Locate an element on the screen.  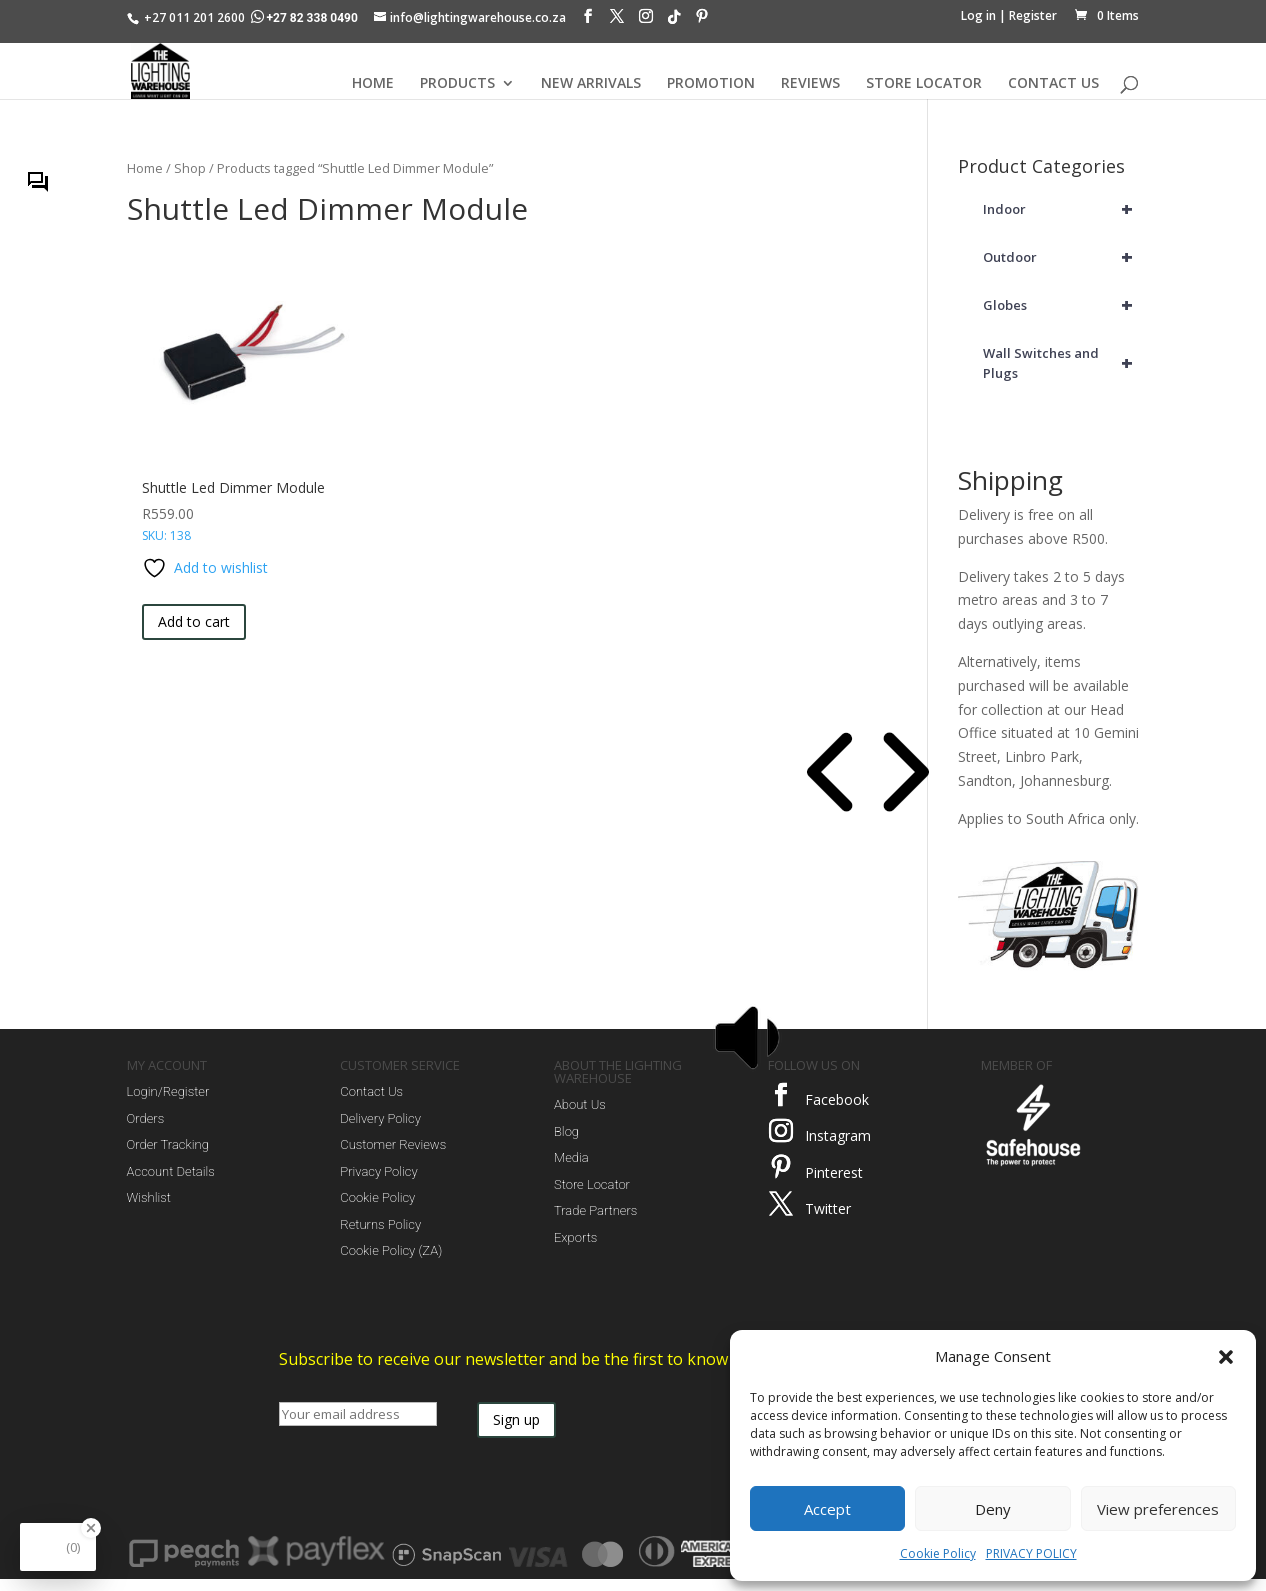
decrease audio volume is located at coordinates (748, 1037).